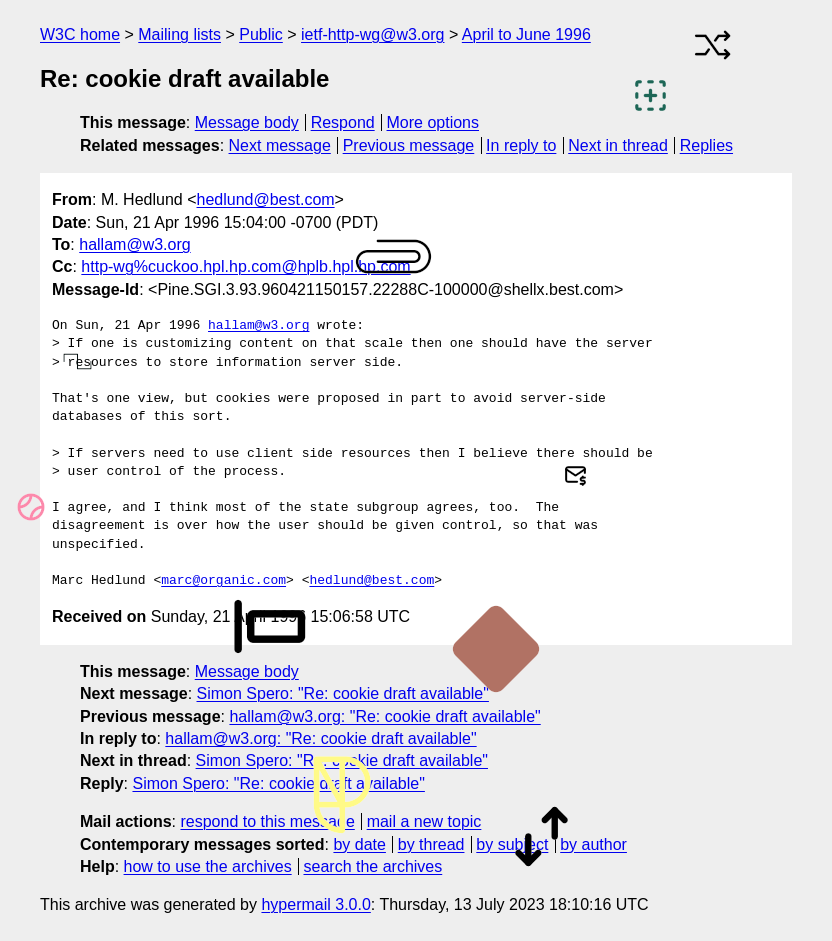 Image resolution: width=832 pixels, height=941 pixels. I want to click on shuffle or randomize playback order, so click(712, 45).